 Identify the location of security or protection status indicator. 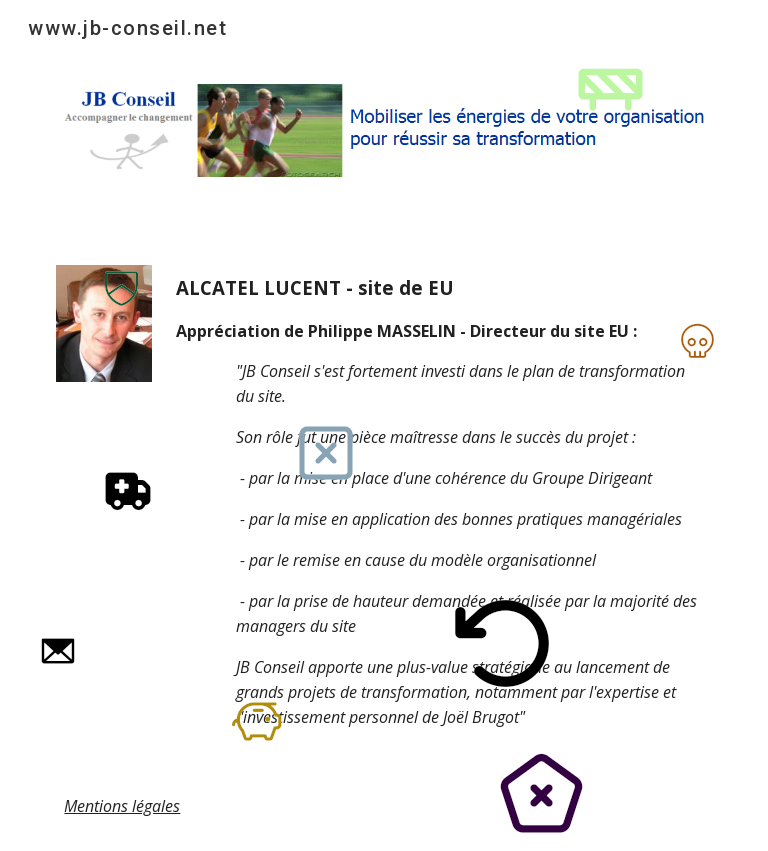
(121, 286).